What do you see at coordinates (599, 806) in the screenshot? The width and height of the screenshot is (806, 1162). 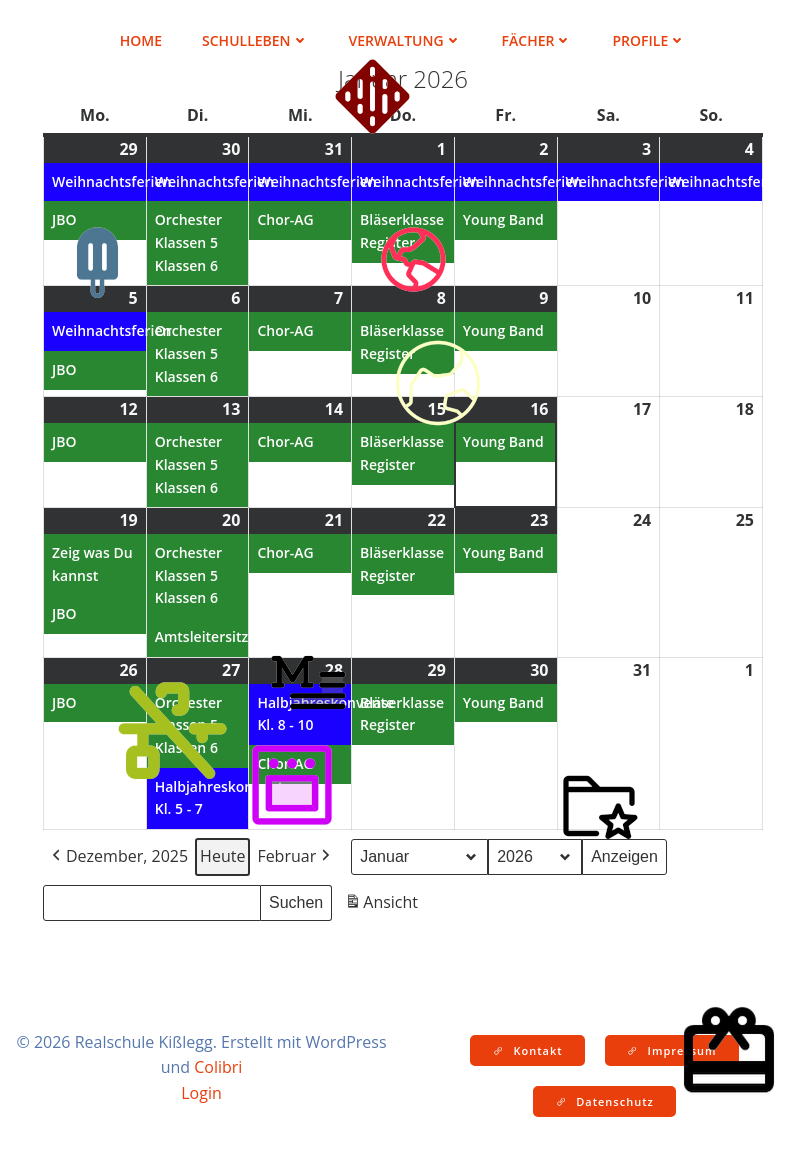 I see `access your starred or favorite folder` at bounding box center [599, 806].